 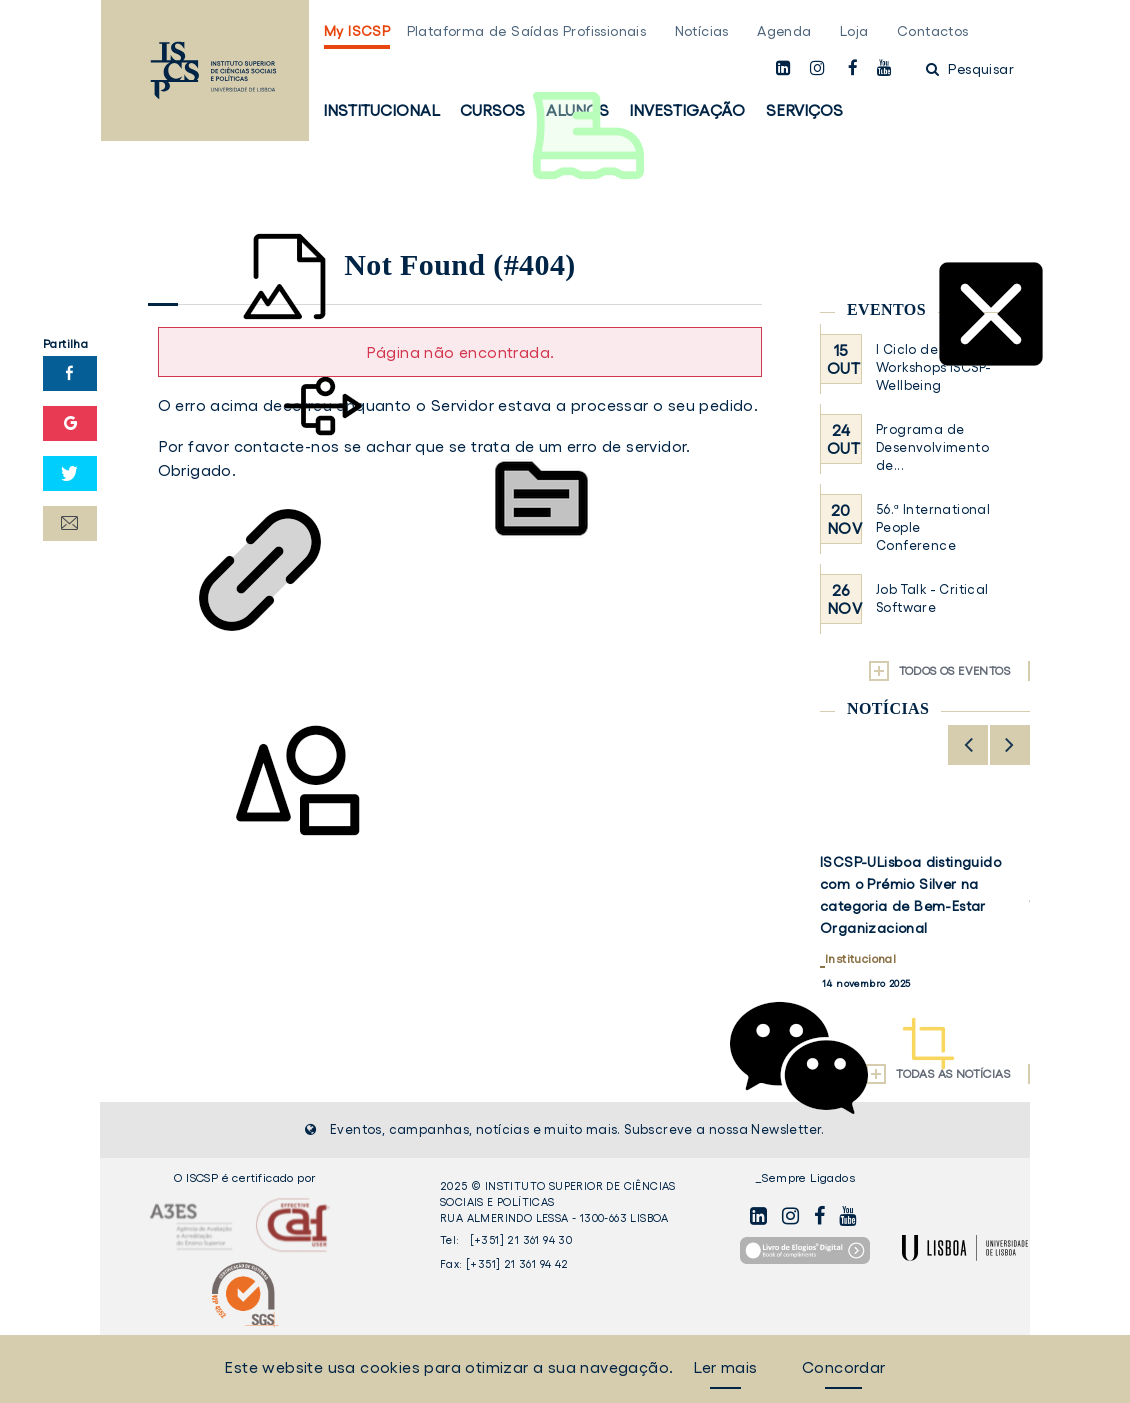 What do you see at coordinates (991, 314) in the screenshot?
I see `close or dismiss a window` at bounding box center [991, 314].